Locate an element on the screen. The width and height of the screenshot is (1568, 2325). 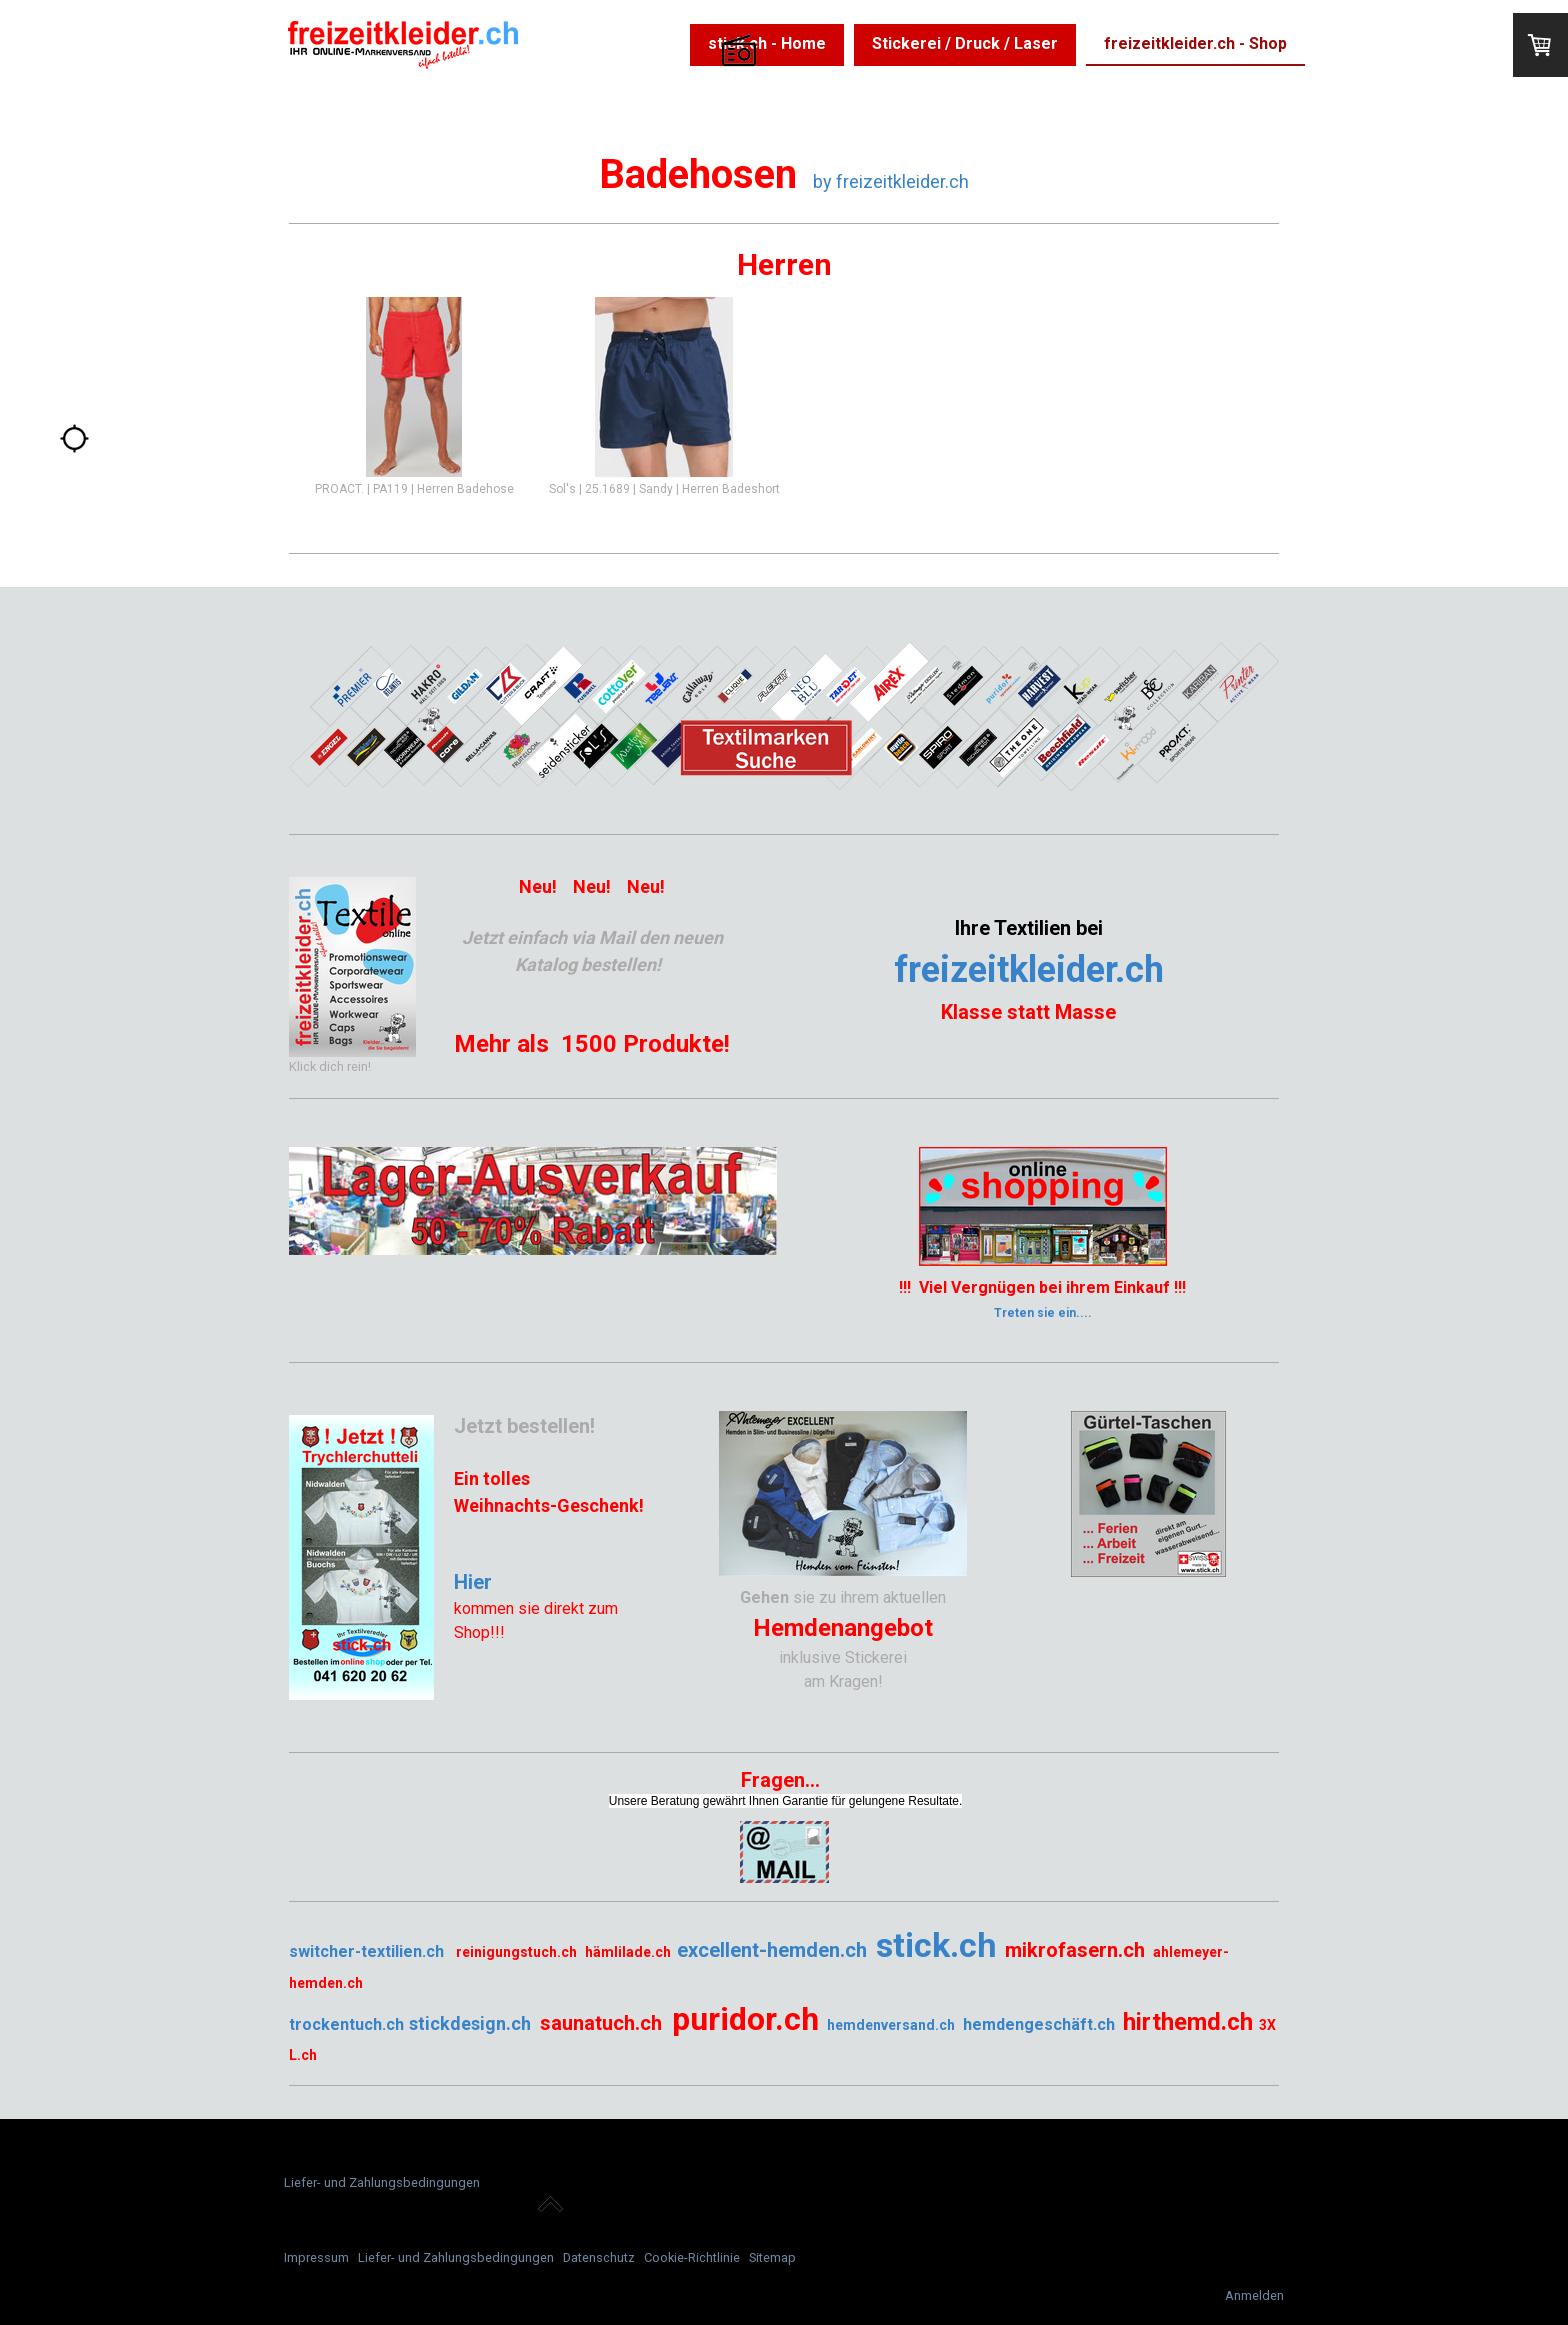
GPS signal not yet acquired is located at coordinates (74, 438).